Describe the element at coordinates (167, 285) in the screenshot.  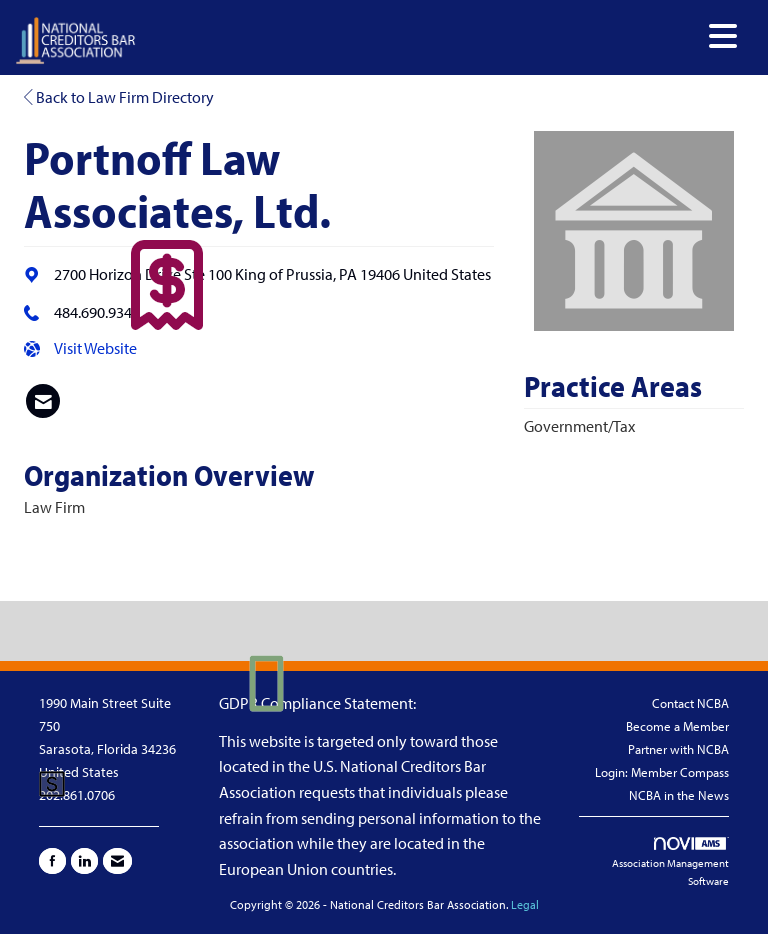
I see `view payment receipt` at that location.